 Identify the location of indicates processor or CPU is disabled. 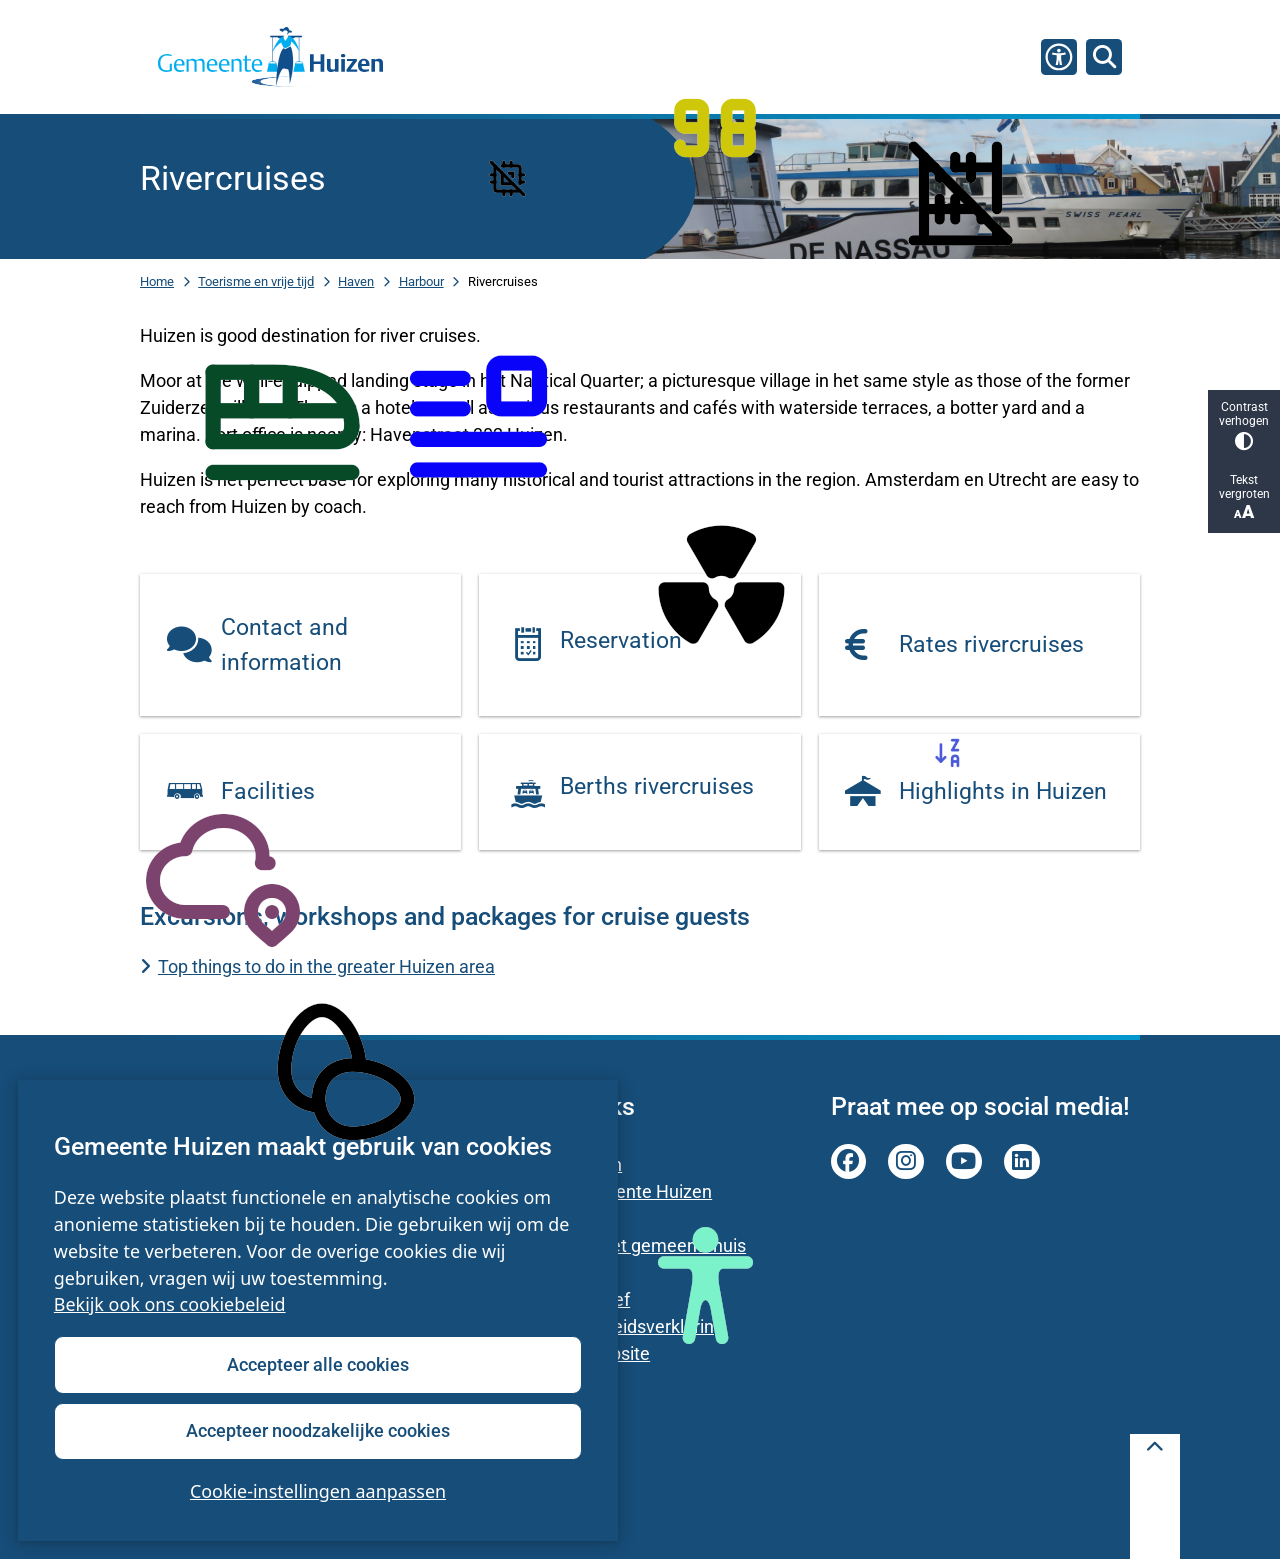
(507, 178).